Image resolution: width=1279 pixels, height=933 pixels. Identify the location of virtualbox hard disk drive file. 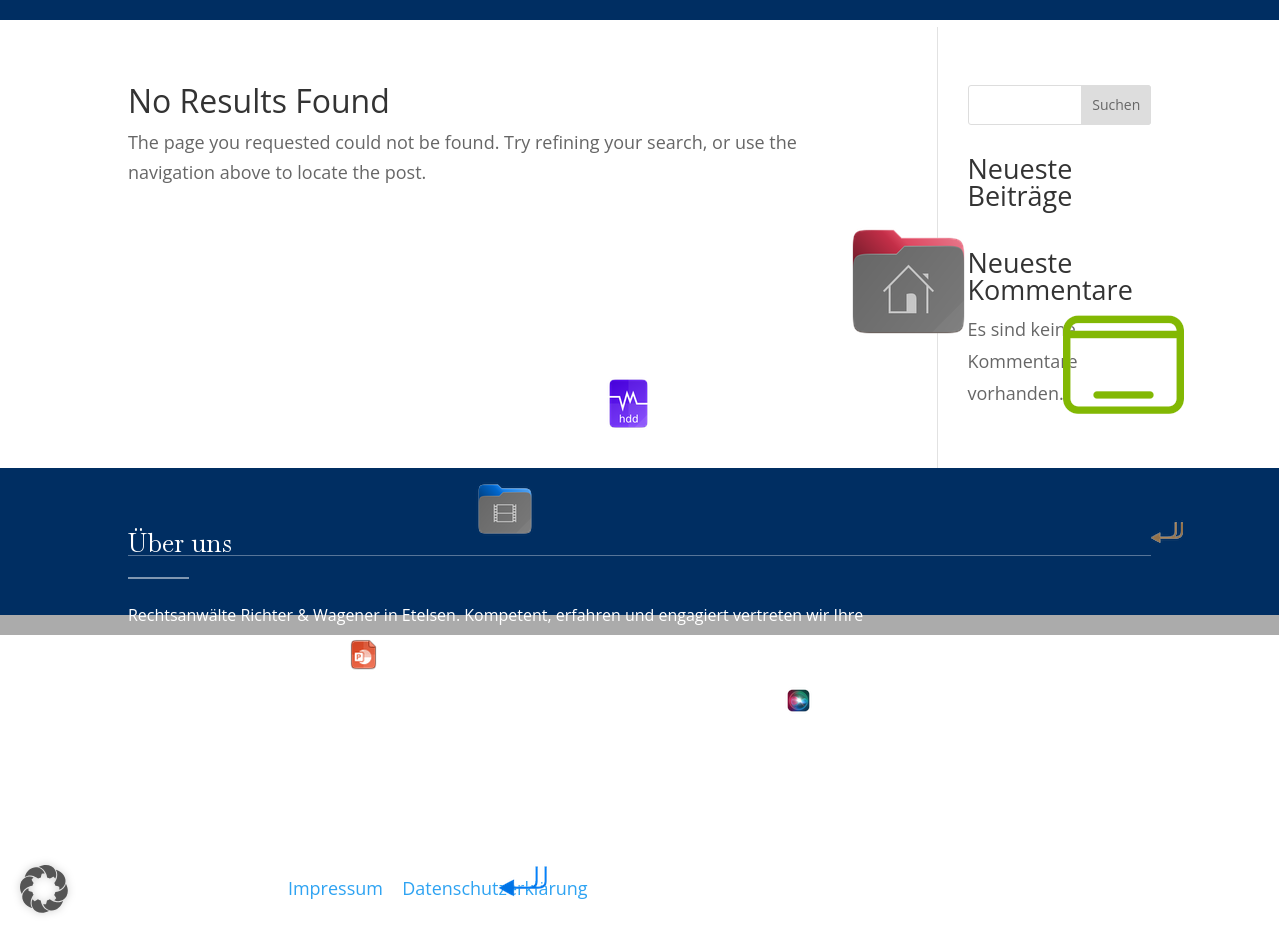
(628, 403).